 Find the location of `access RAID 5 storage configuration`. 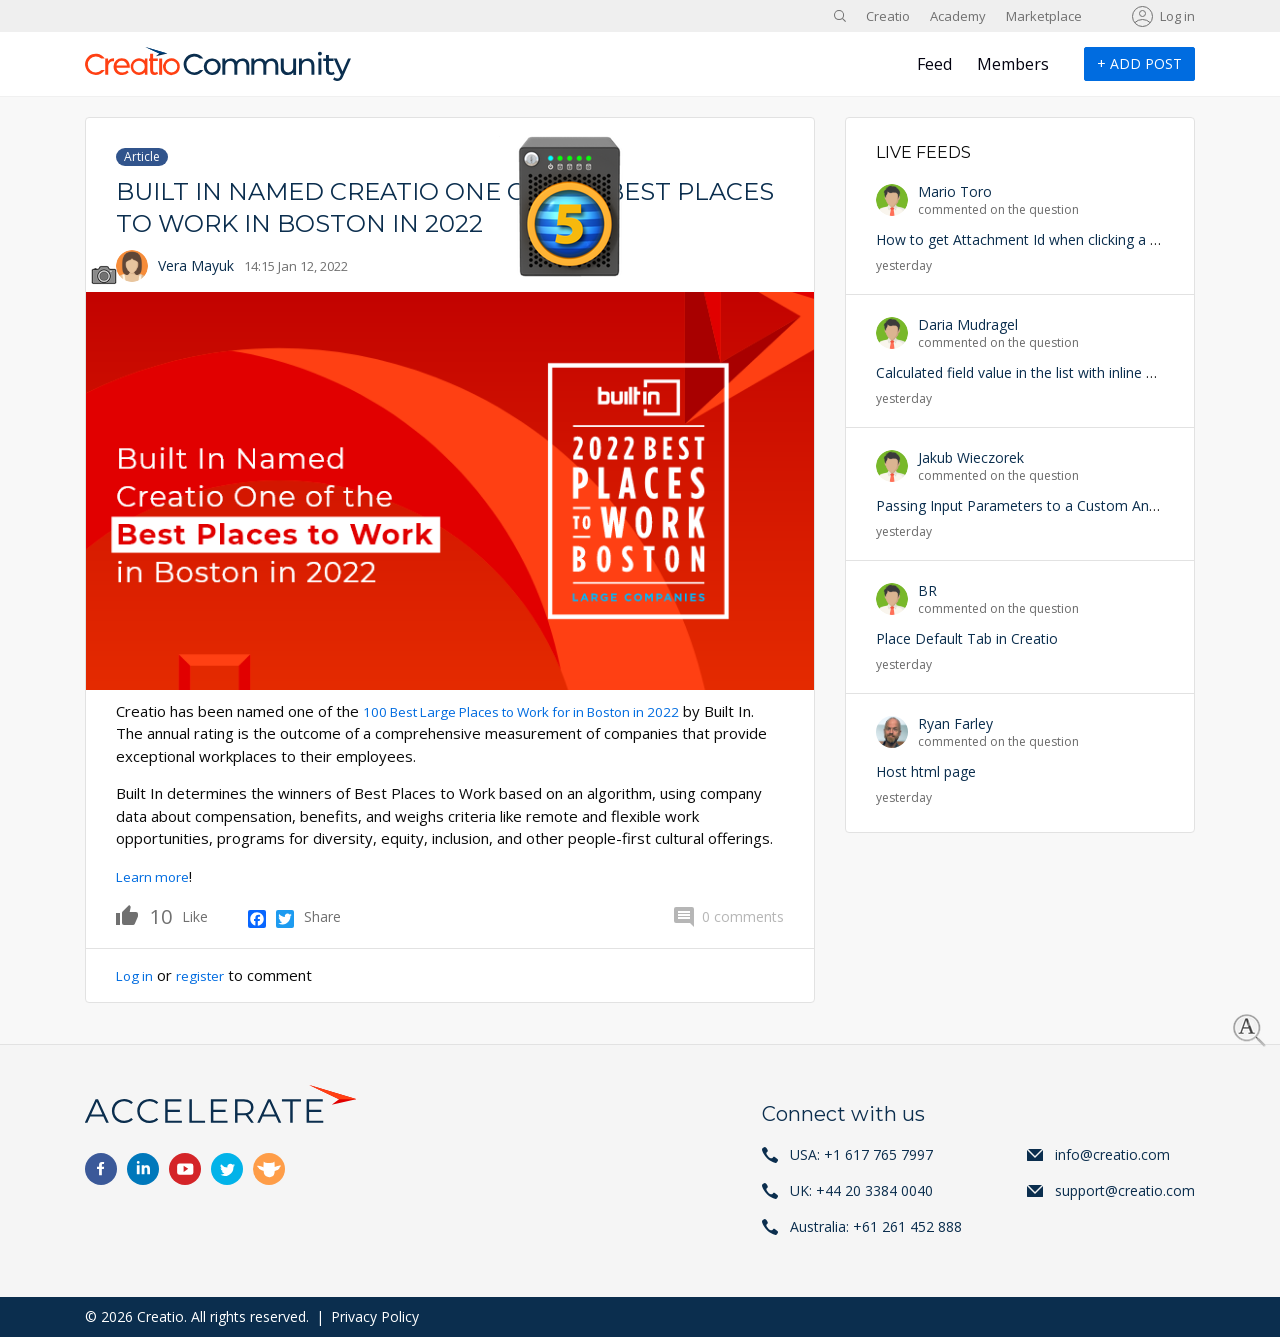

access RAID 5 storage configuration is located at coordinates (569, 206).